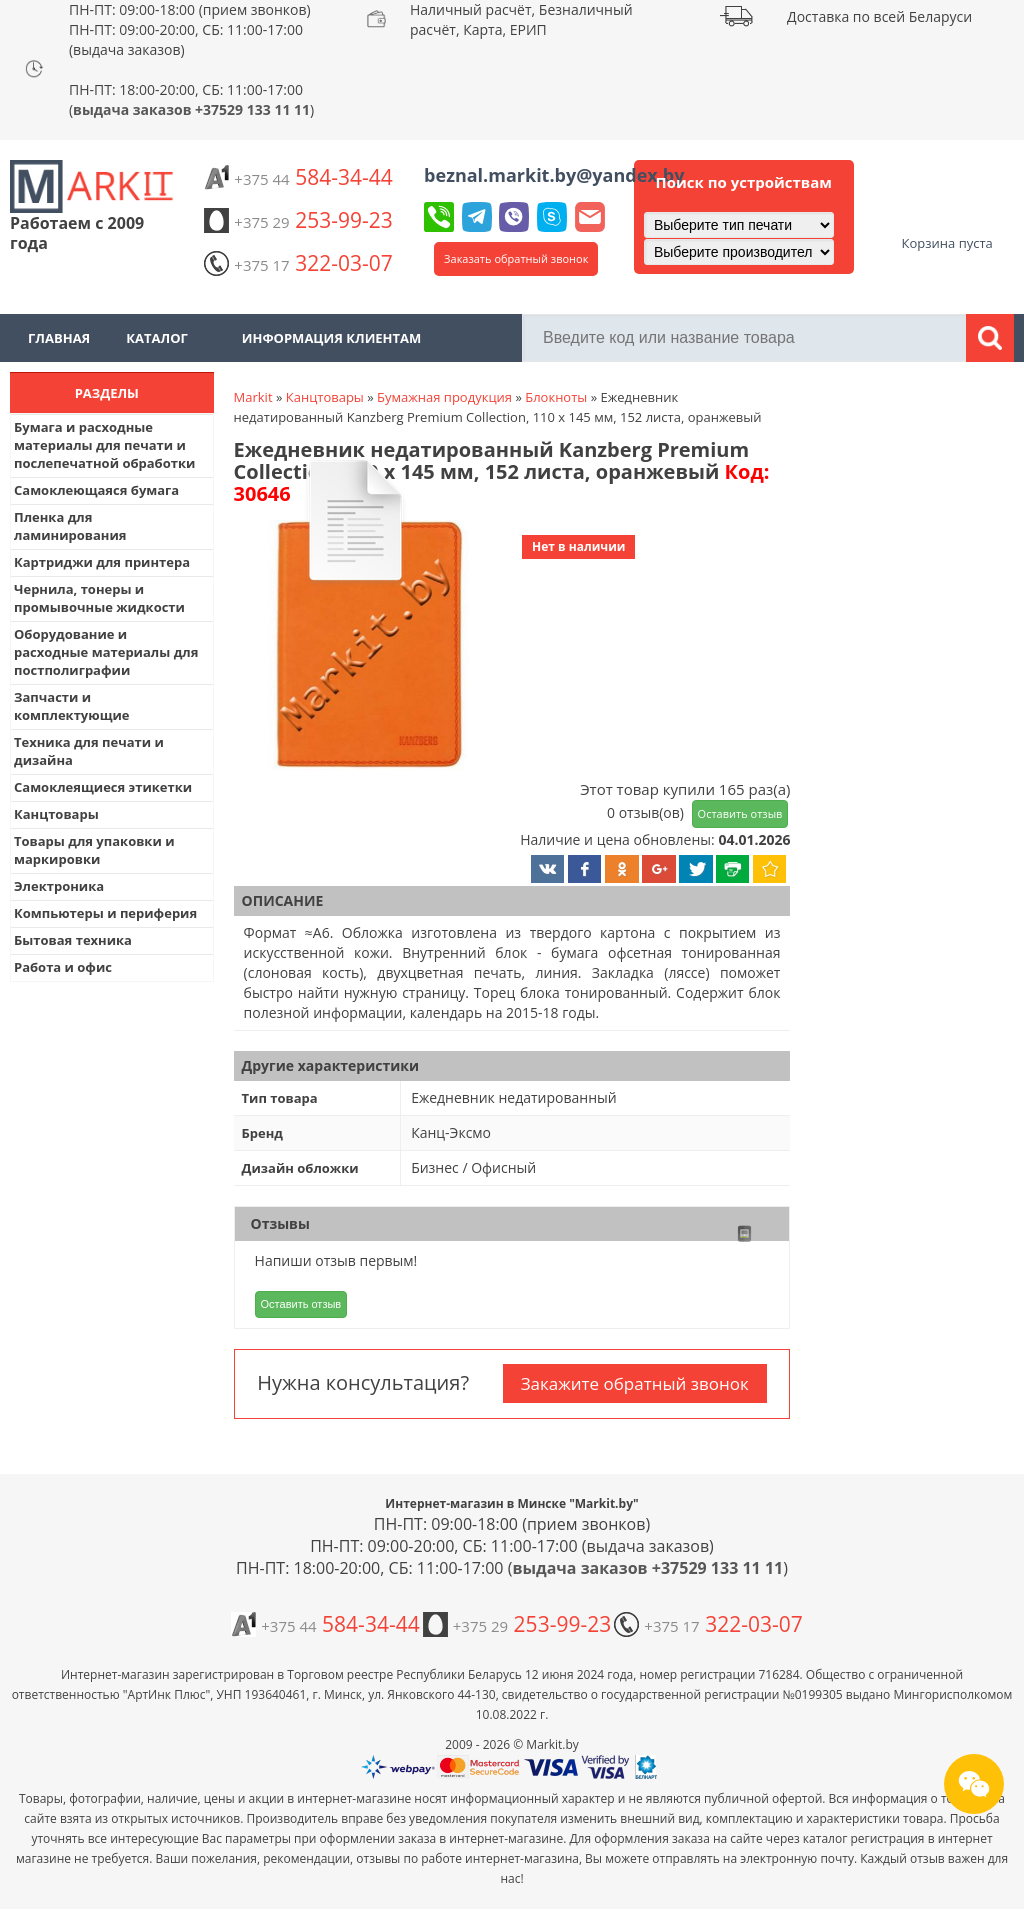  What do you see at coordinates (744, 1233) in the screenshot?
I see `a sega genesis ROM file` at bounding box center [744, 1233].